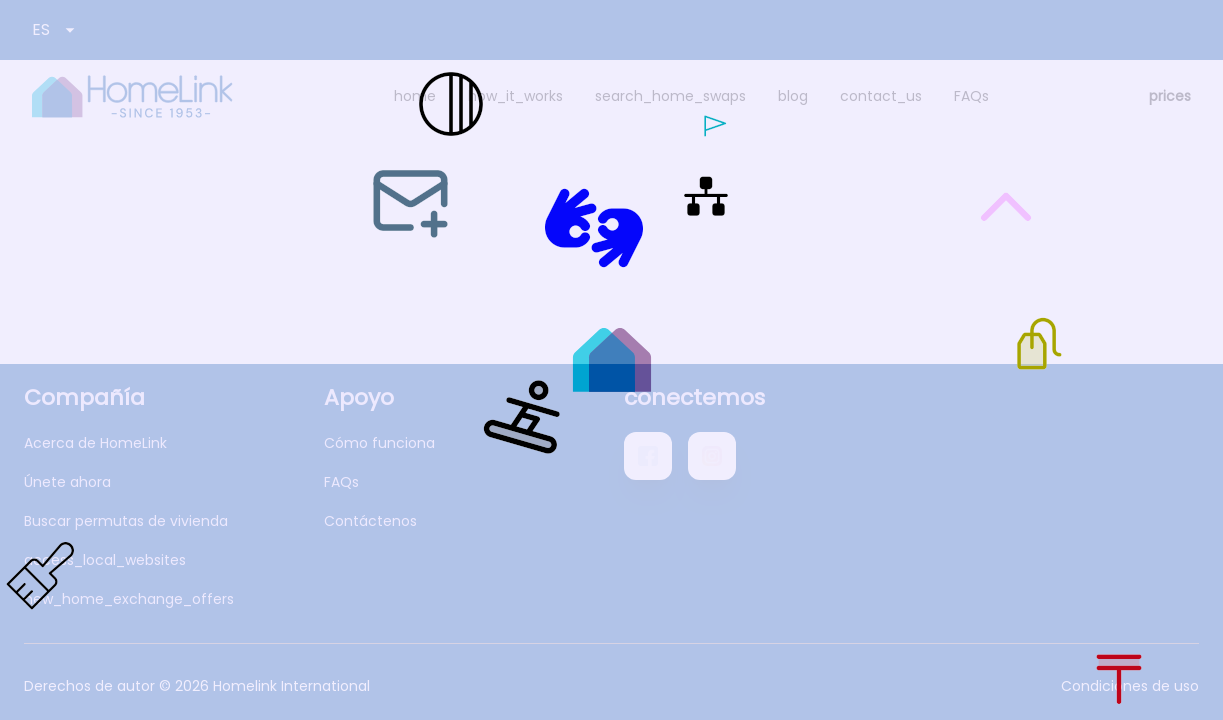  Describe the element at coordinates (713, 126) in the screenshot. I see `flag or mark an item for follow-up` at that location.